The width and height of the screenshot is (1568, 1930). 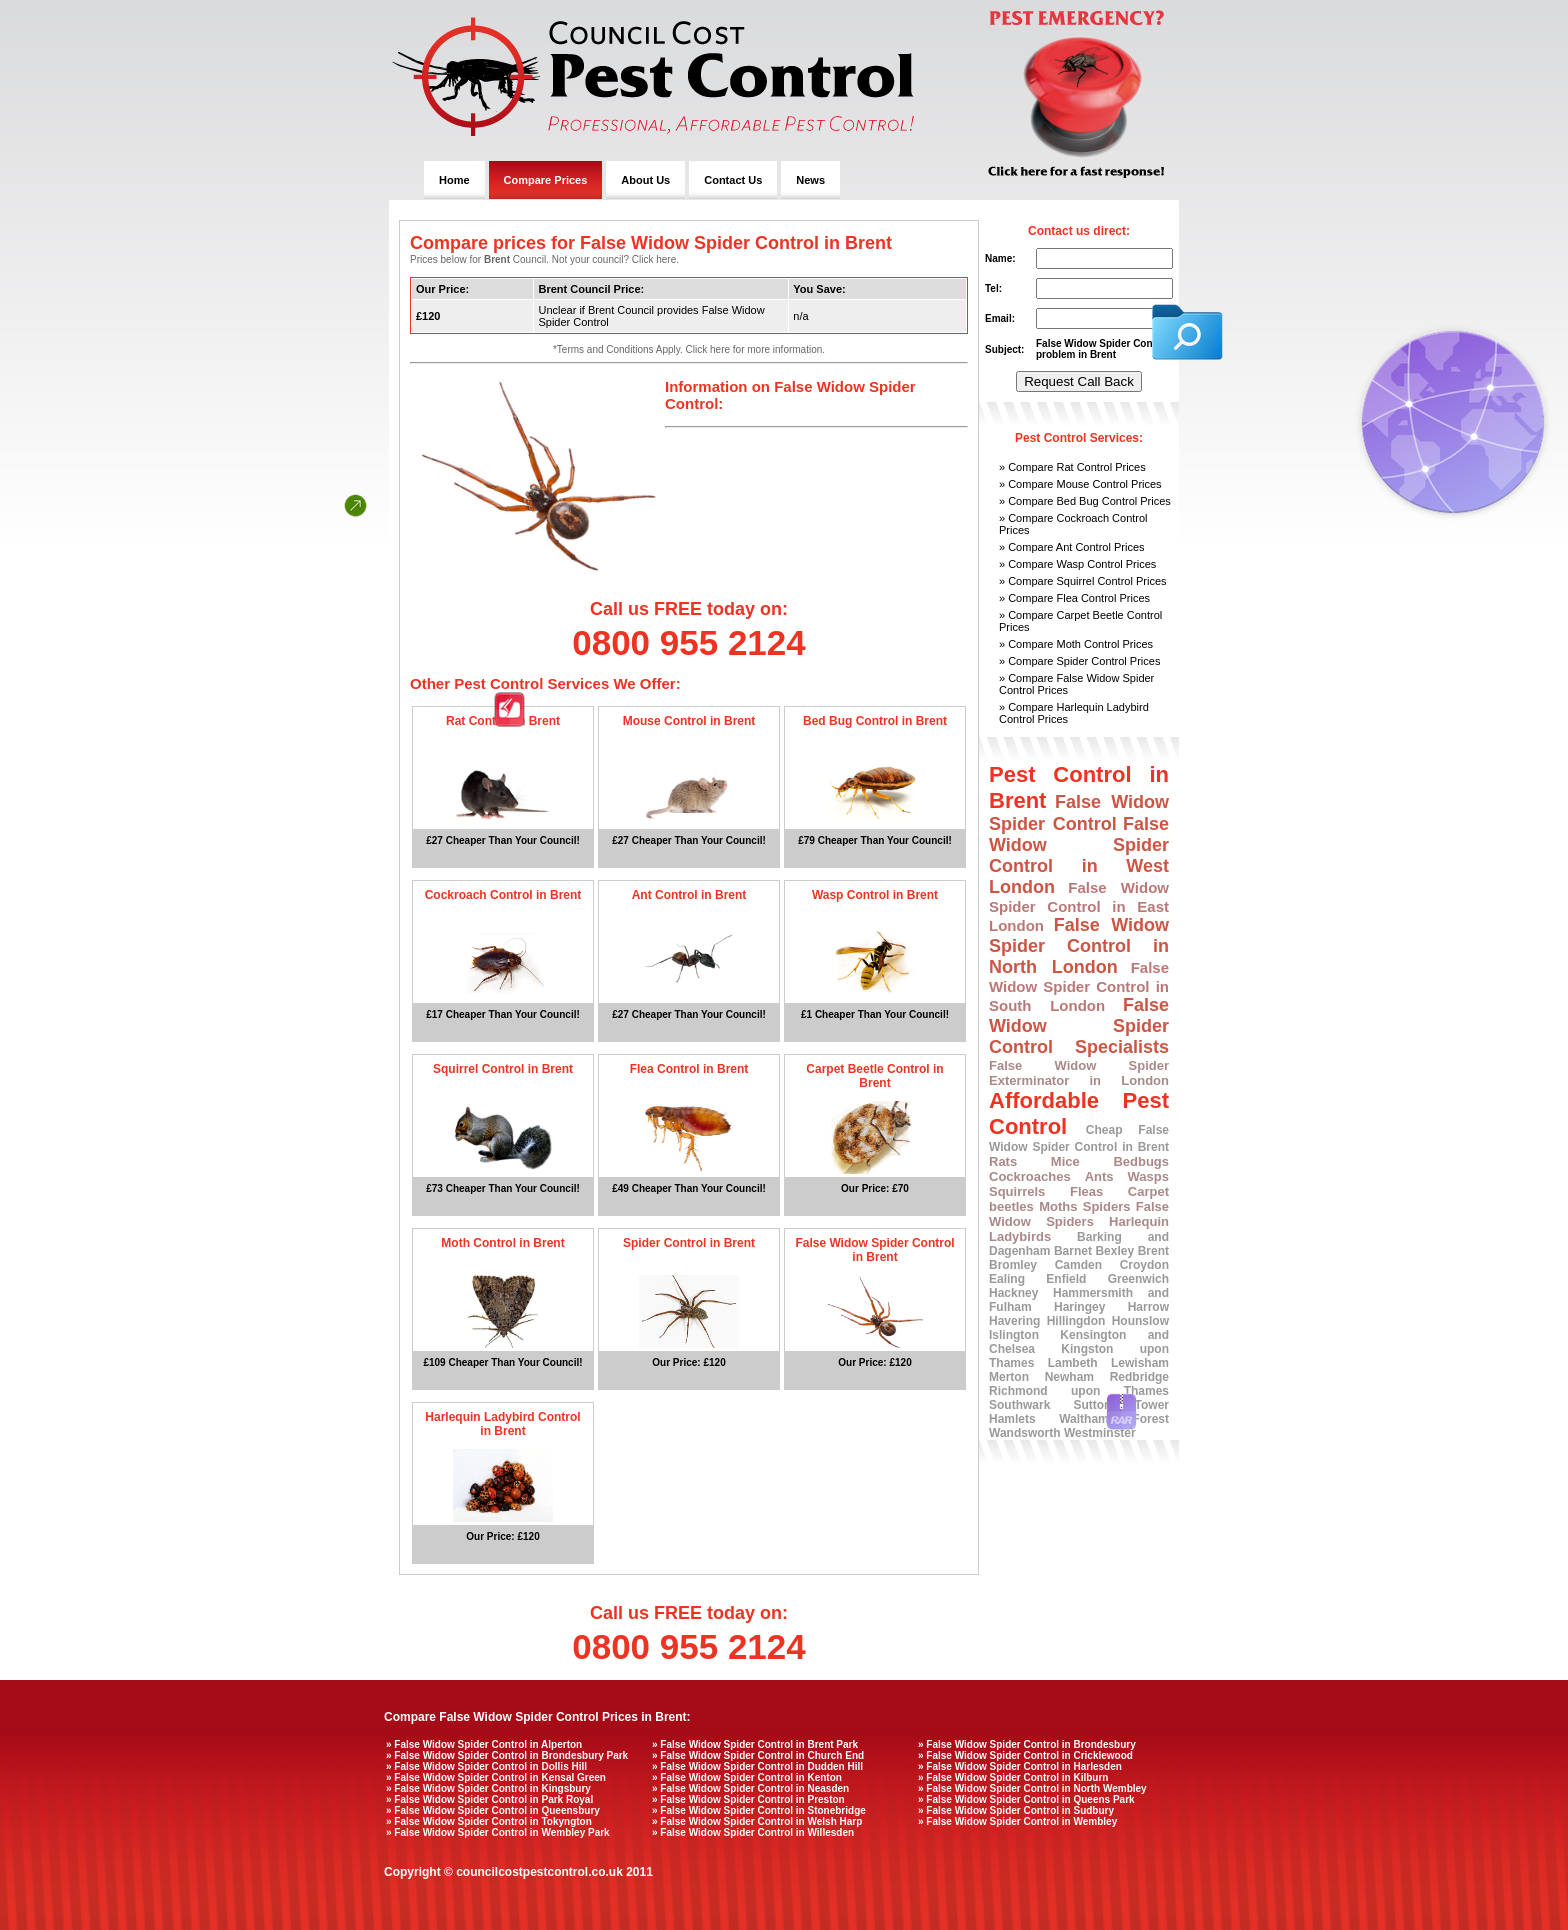 I want to click on indicates a symbolic link or shortcut to another file, so click(x=355, y=505).